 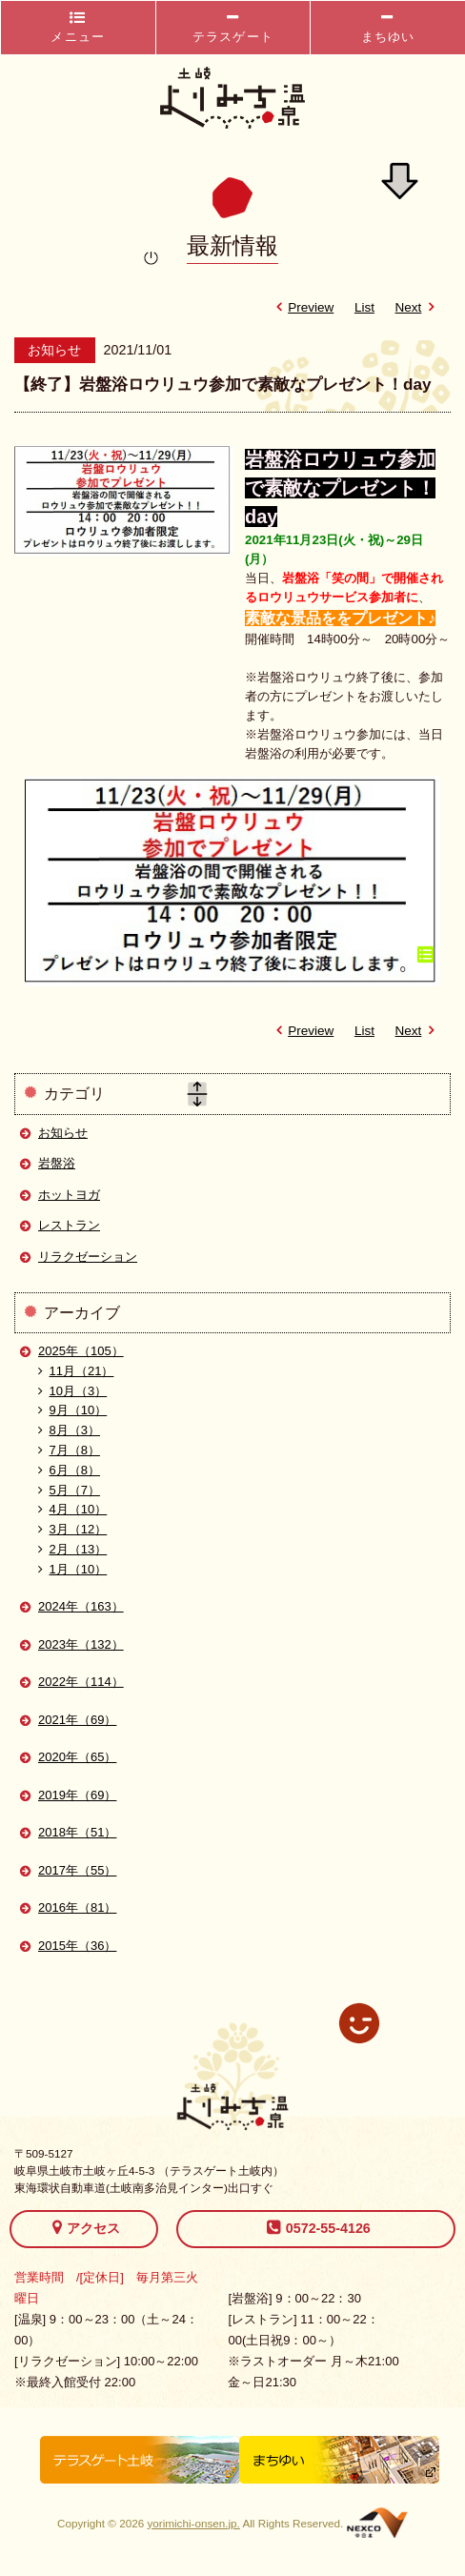 I want to click on turn device on or off, so click(x=151, y=257).